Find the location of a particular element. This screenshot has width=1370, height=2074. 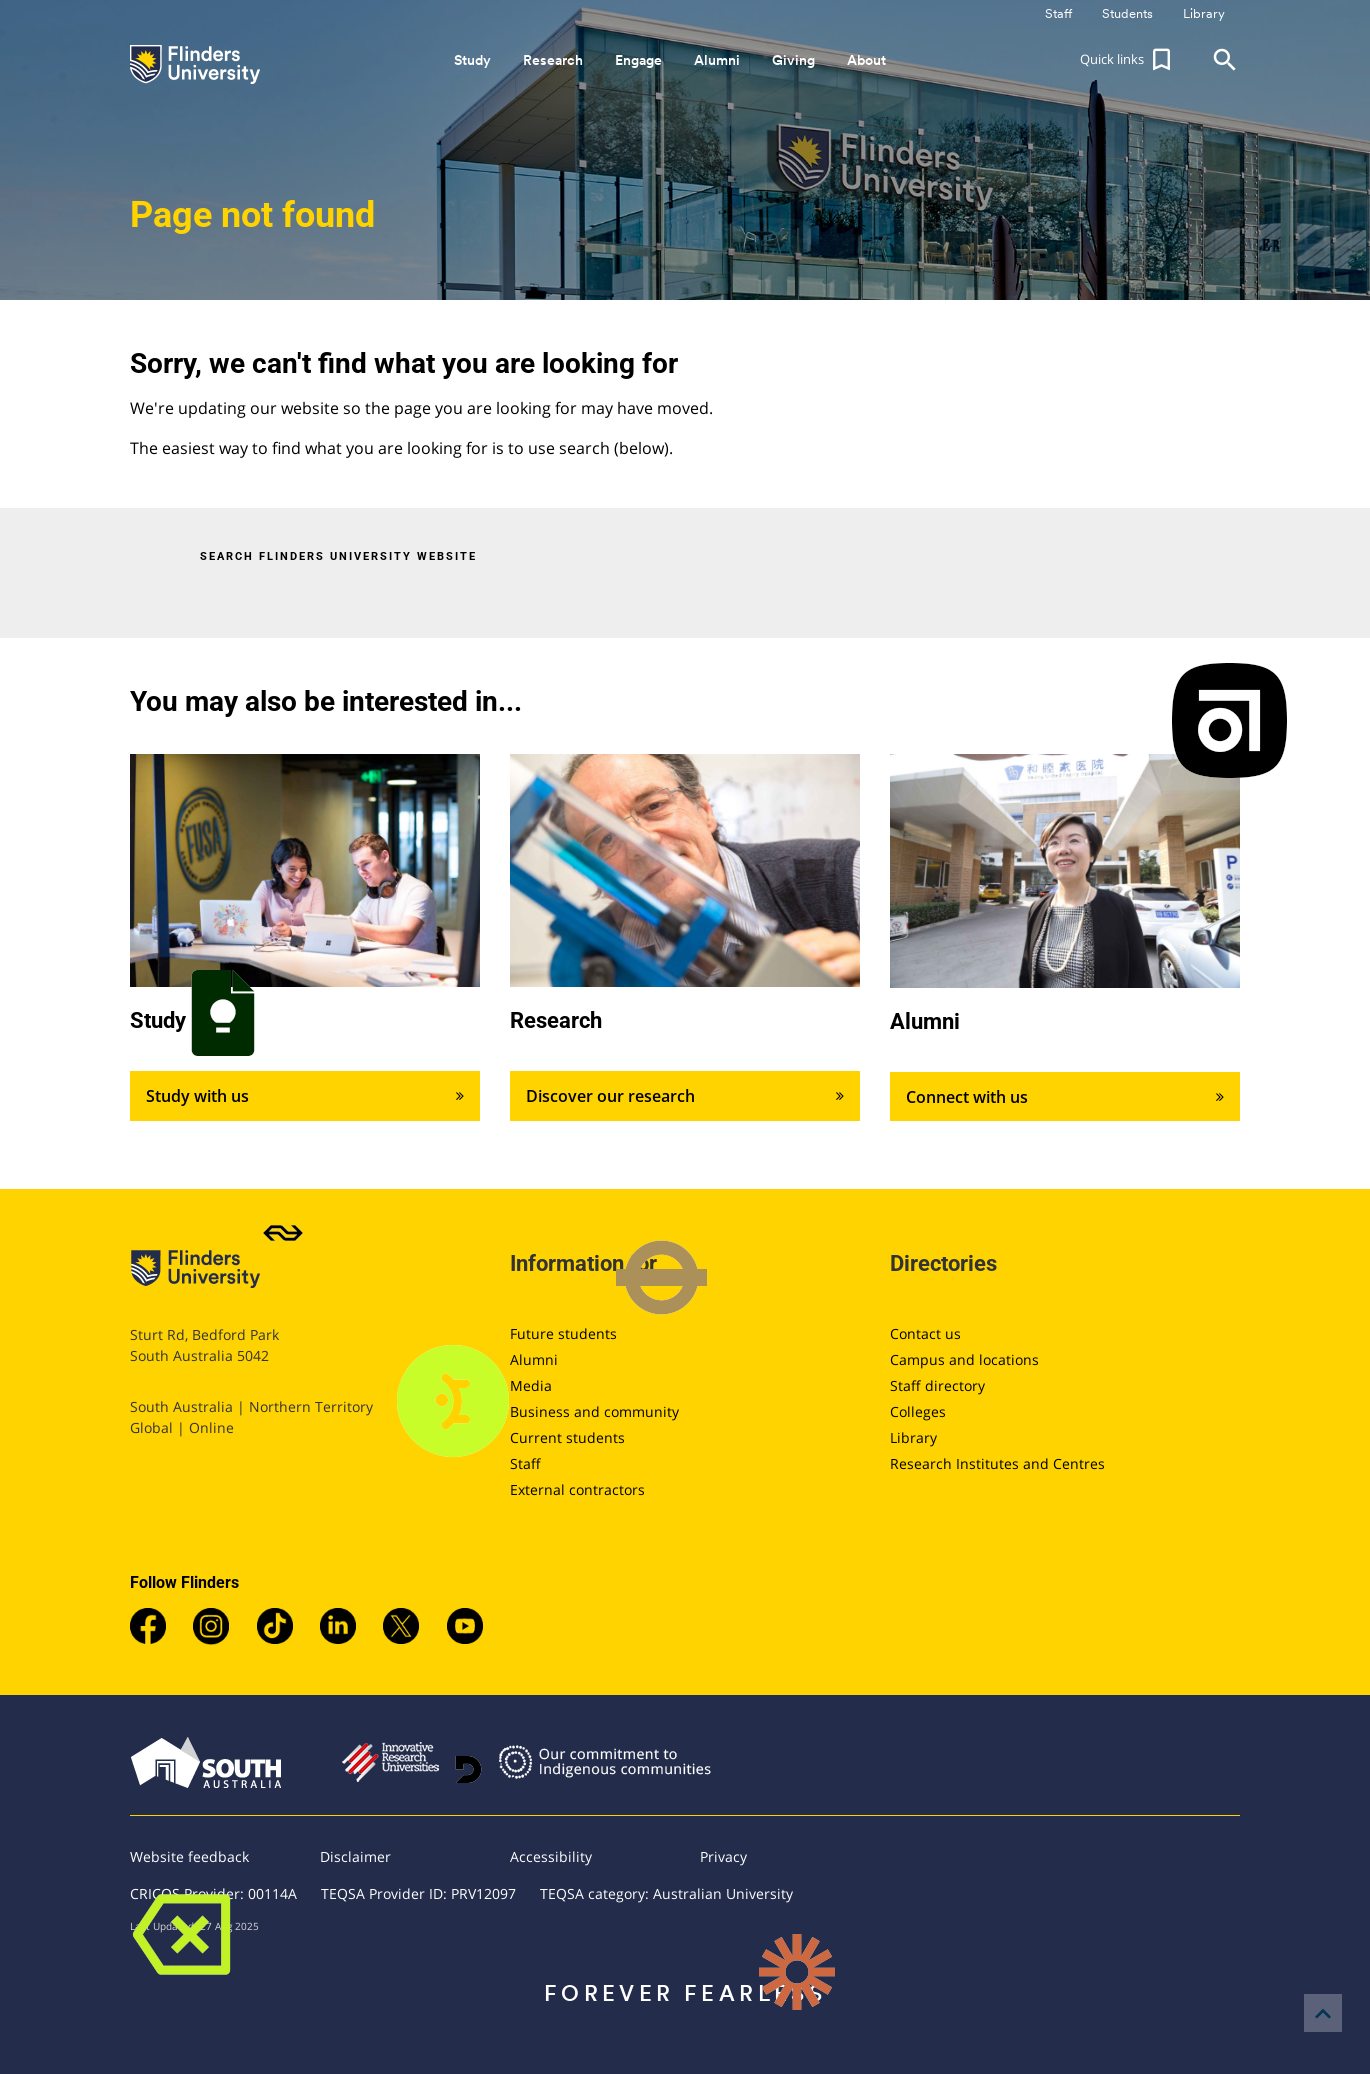

delete or backspace text input is located at coordinates (185, 1934).